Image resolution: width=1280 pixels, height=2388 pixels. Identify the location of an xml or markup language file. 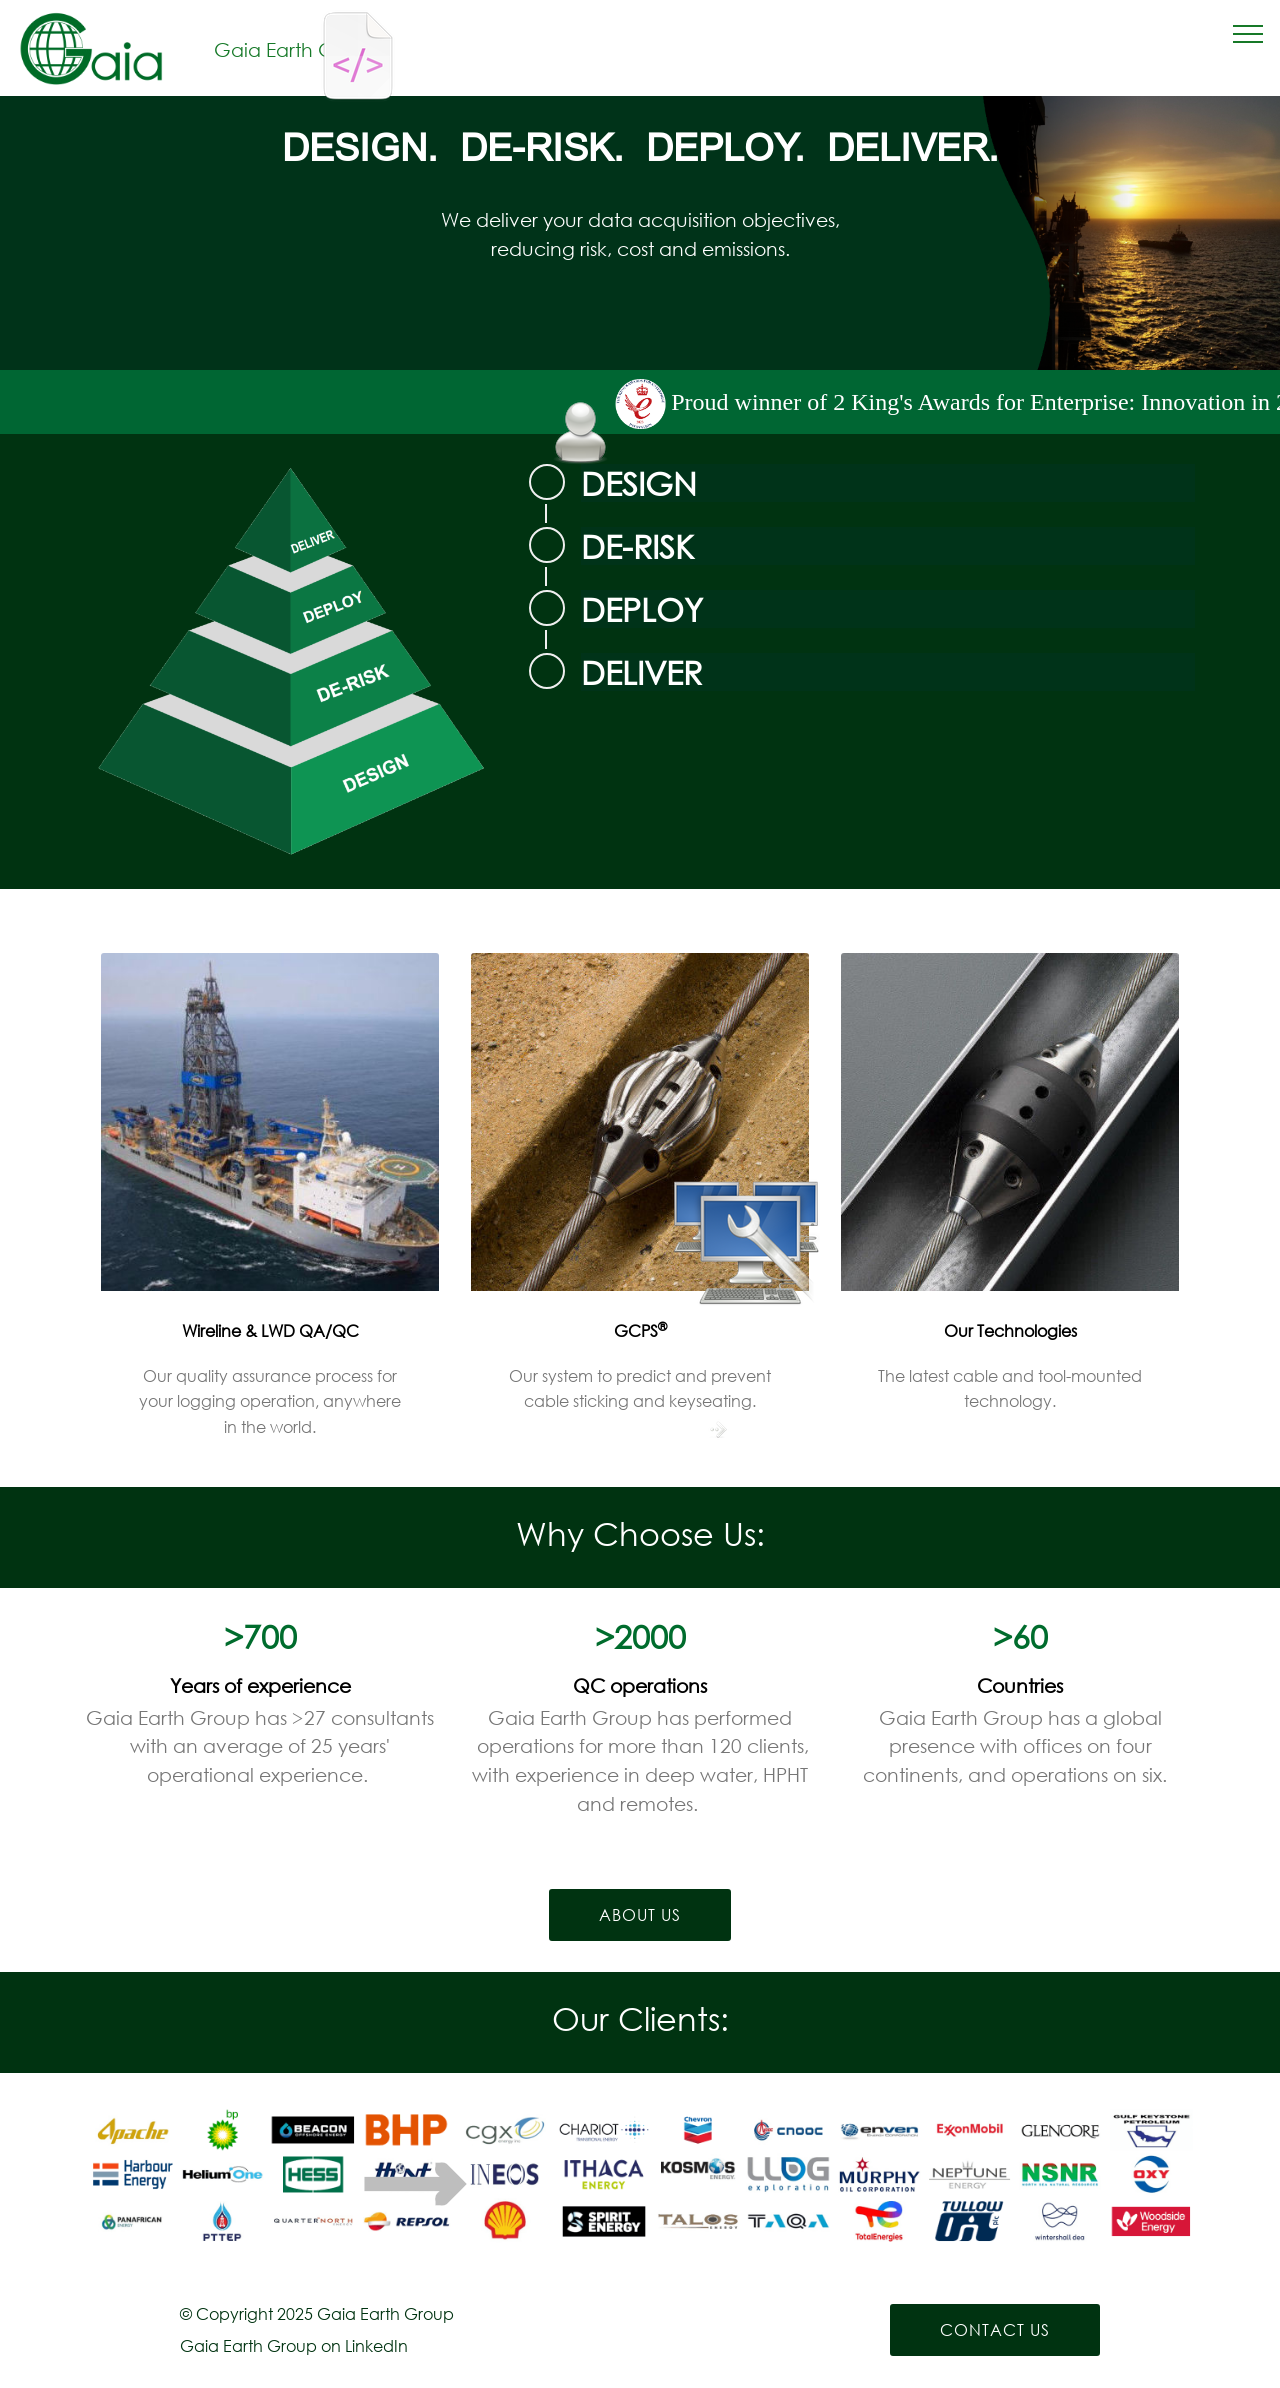
(358, 56).